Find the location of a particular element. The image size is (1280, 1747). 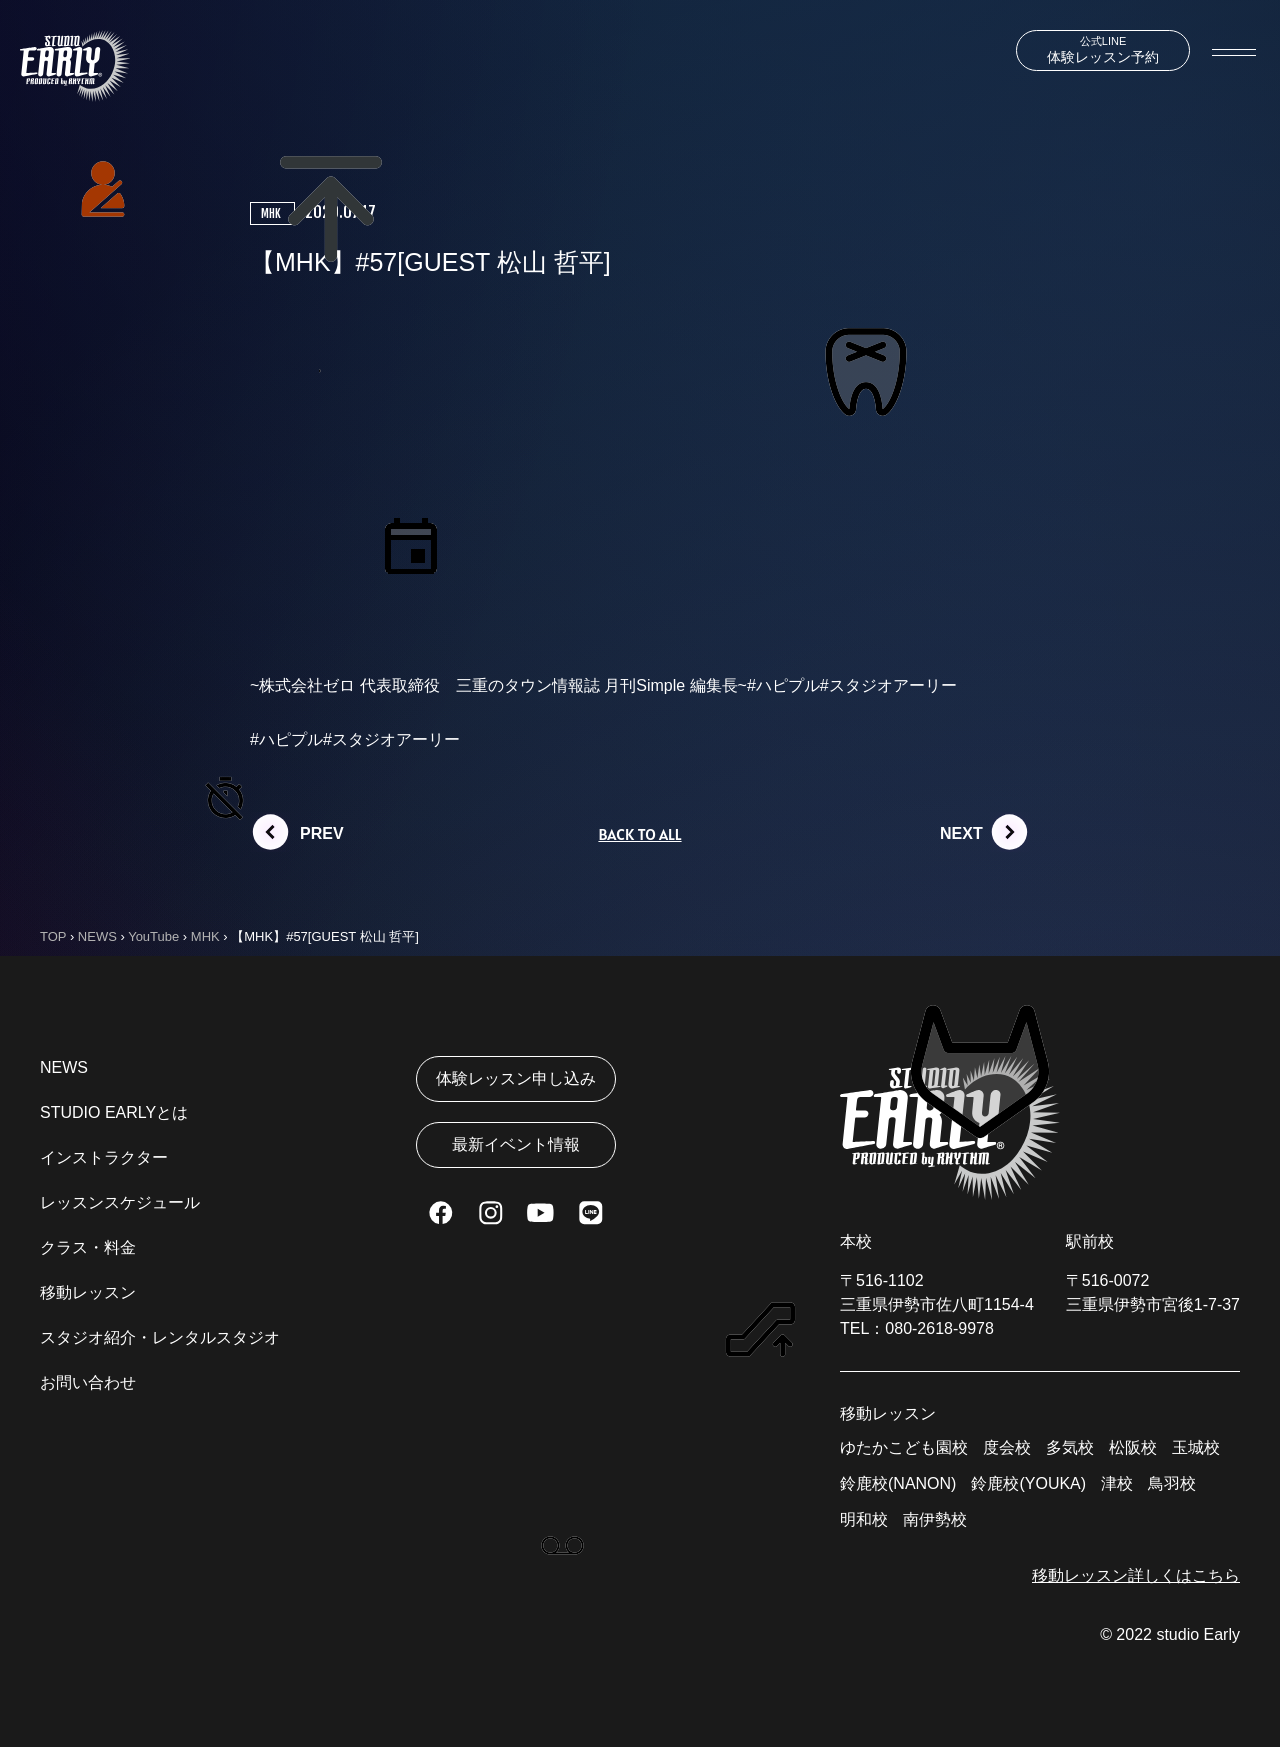

upload a file or document is located at coordinates (331, 207).